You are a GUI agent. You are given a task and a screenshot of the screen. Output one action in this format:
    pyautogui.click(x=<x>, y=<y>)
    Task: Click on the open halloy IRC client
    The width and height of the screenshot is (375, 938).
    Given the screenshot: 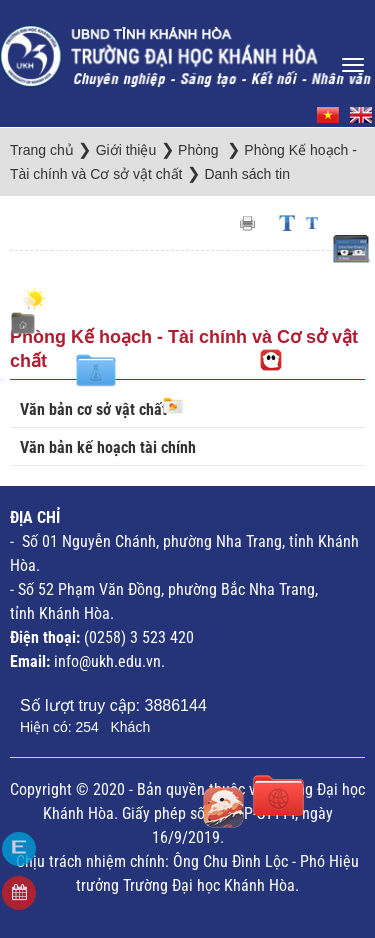 What is the action you would take?
    pyautogui.click(x=223, y=807)
    